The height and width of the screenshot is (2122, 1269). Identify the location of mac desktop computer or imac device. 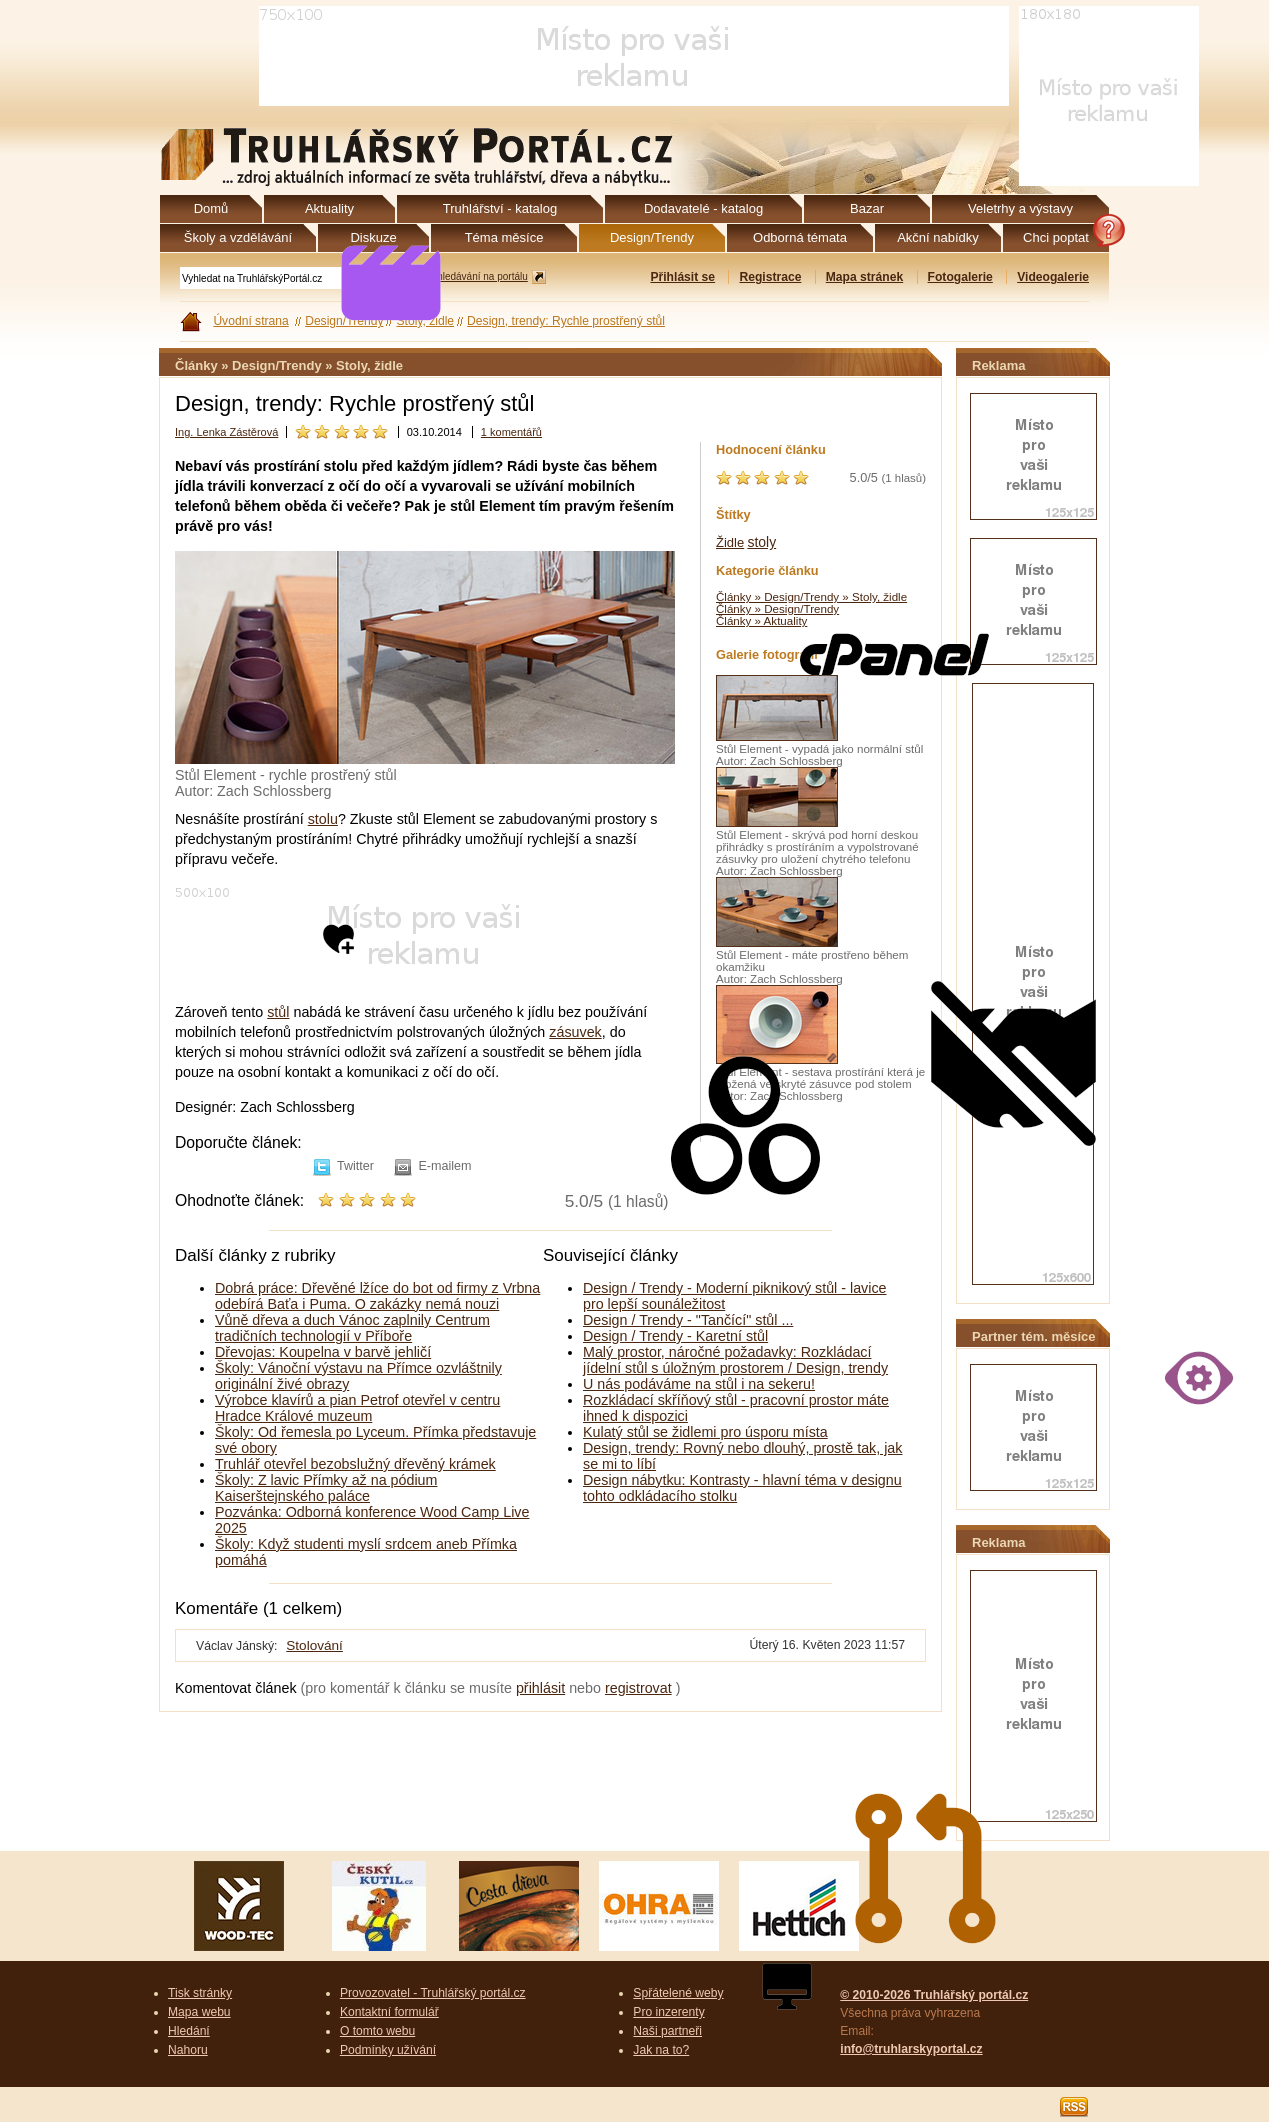
(787, 1985).